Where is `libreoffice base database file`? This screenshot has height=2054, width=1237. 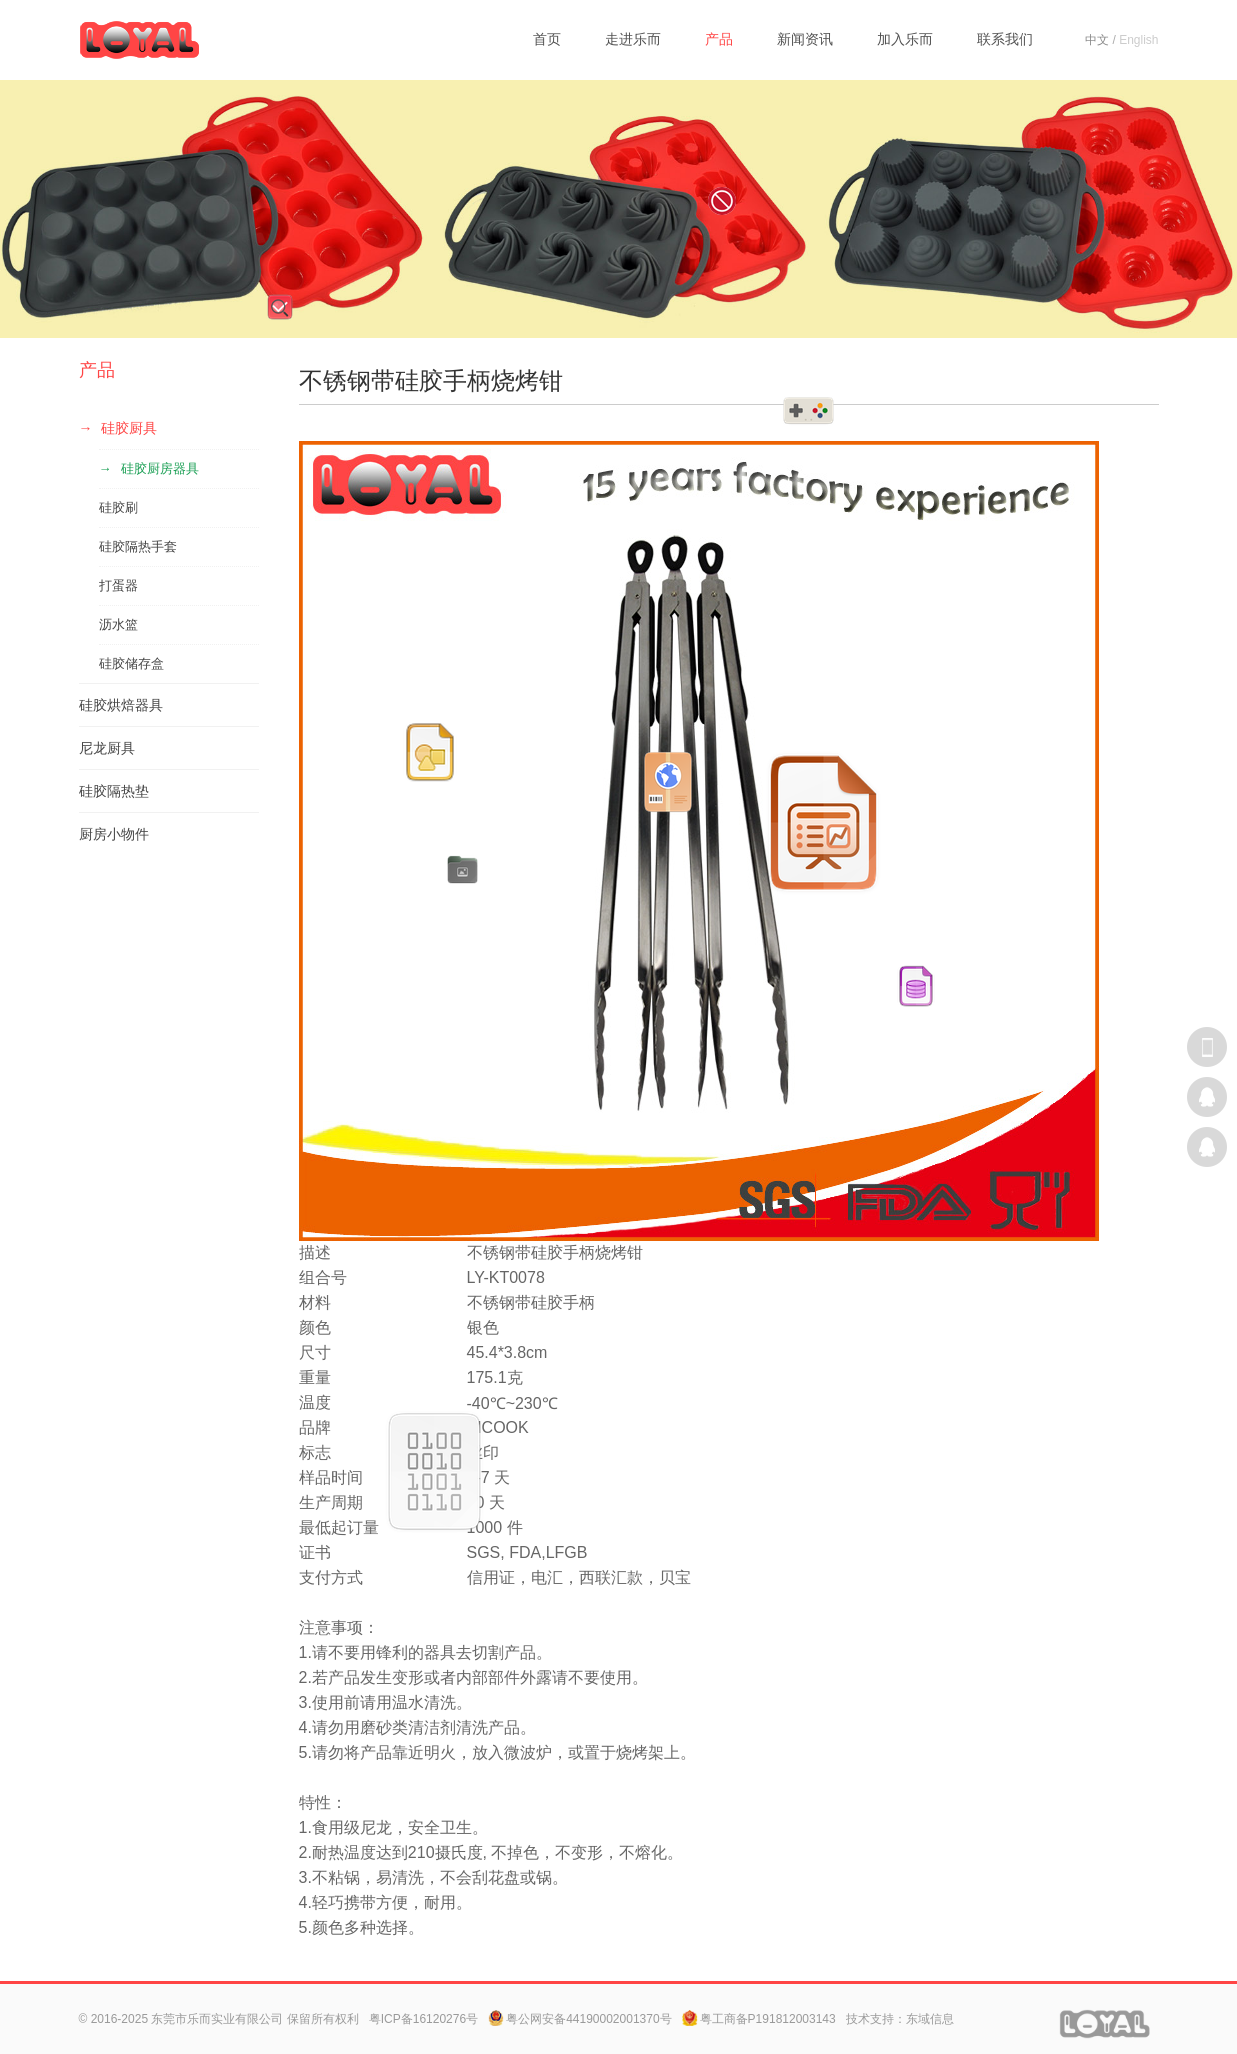 libreoffice base database file is located at coordinates (916, 986).